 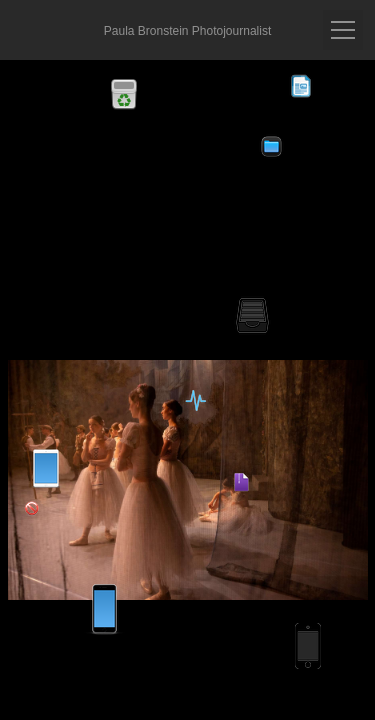 What do you see at coordinates (308, 646) in the screenshot?
I see `iPod Touch device in sidebar navigation` at bounding box center [308, 646].